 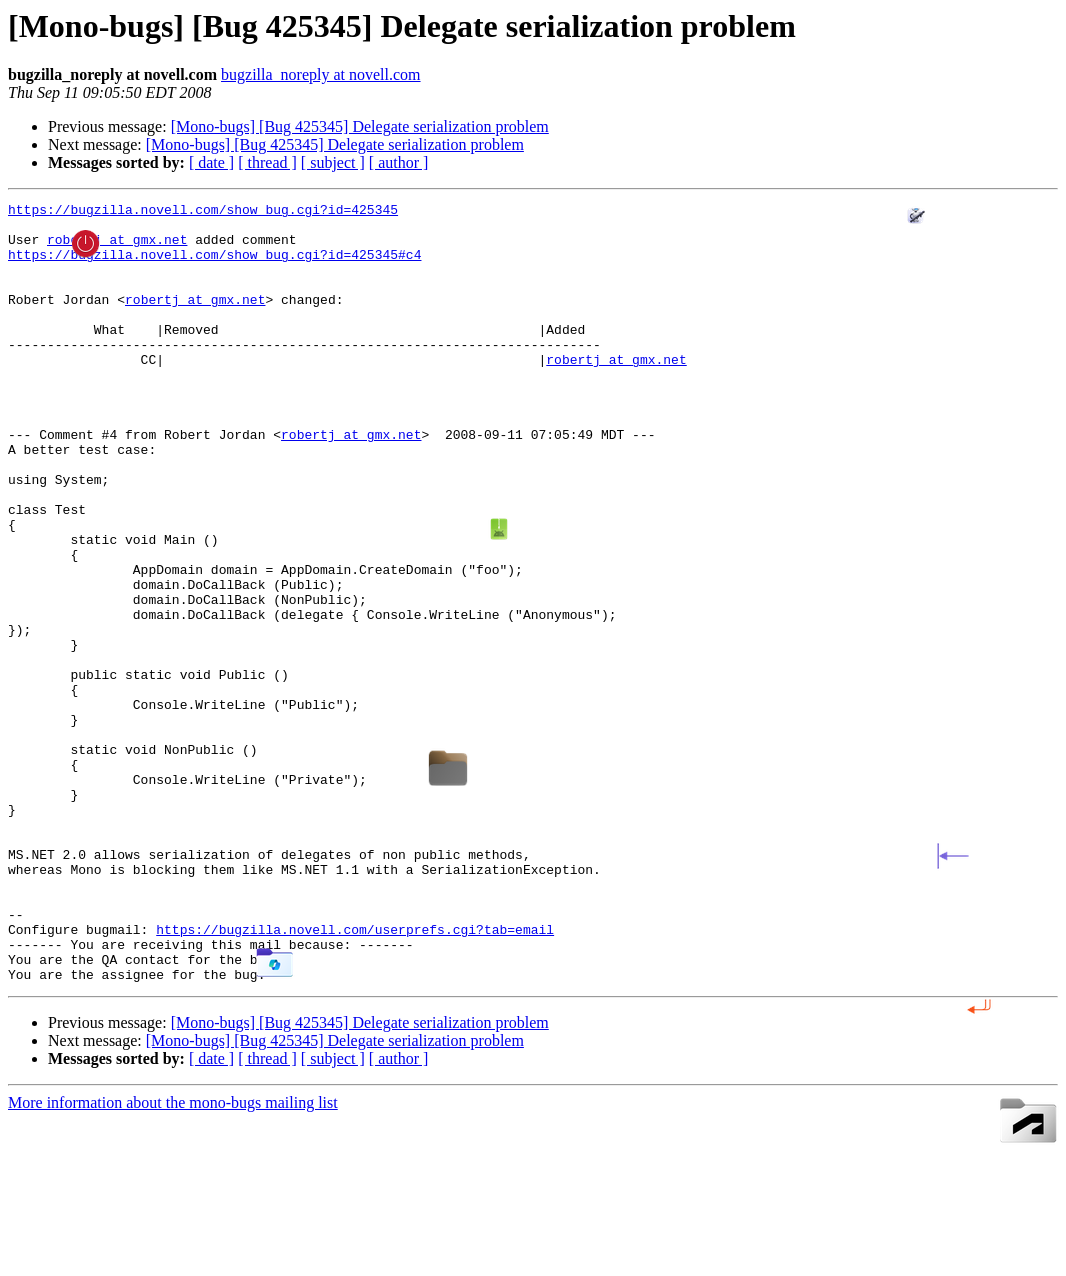 I want to click on open folder containing Microsoft Copilot files, so click(x=274, y=963).